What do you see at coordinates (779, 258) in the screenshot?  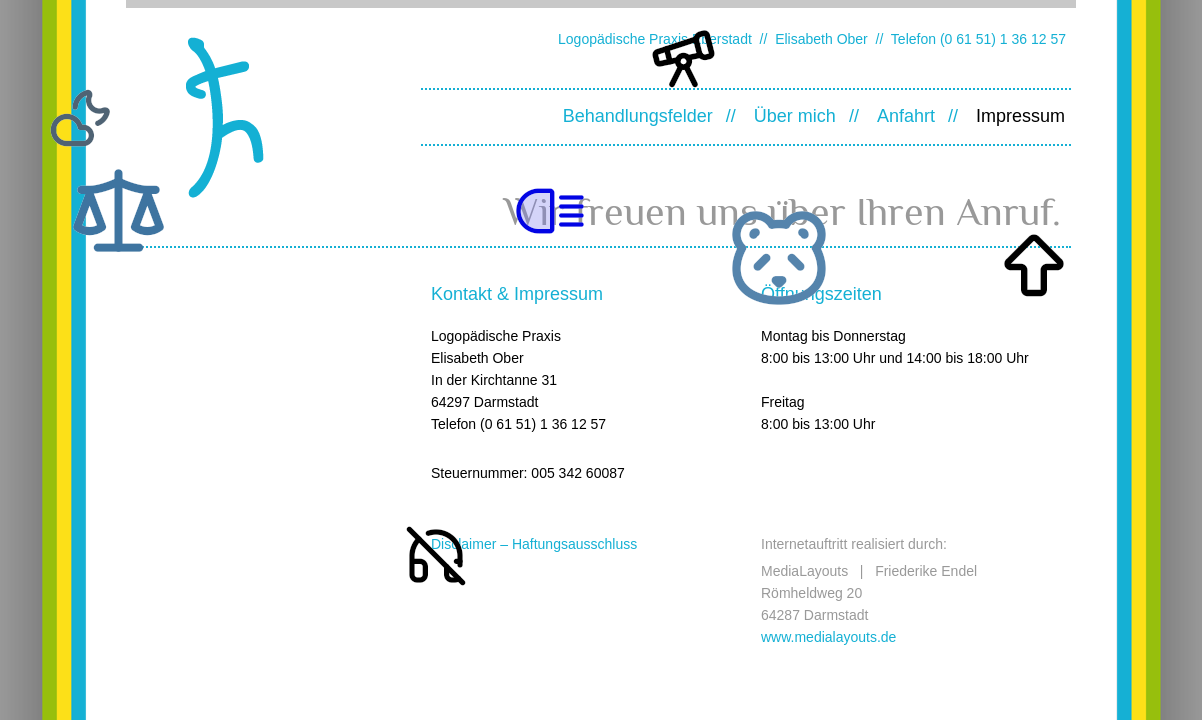 I see `access panda or animal-themed content` at bounding box center [779, 258].